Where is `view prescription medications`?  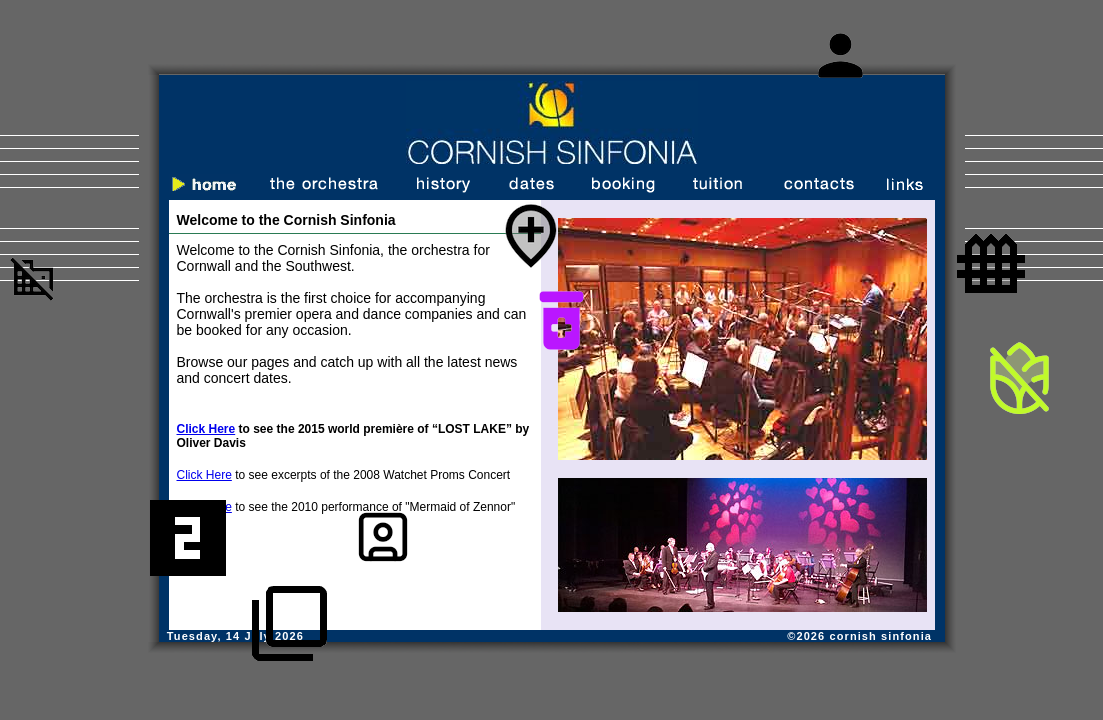 view prescription medications is located at coordinates (561, 320).